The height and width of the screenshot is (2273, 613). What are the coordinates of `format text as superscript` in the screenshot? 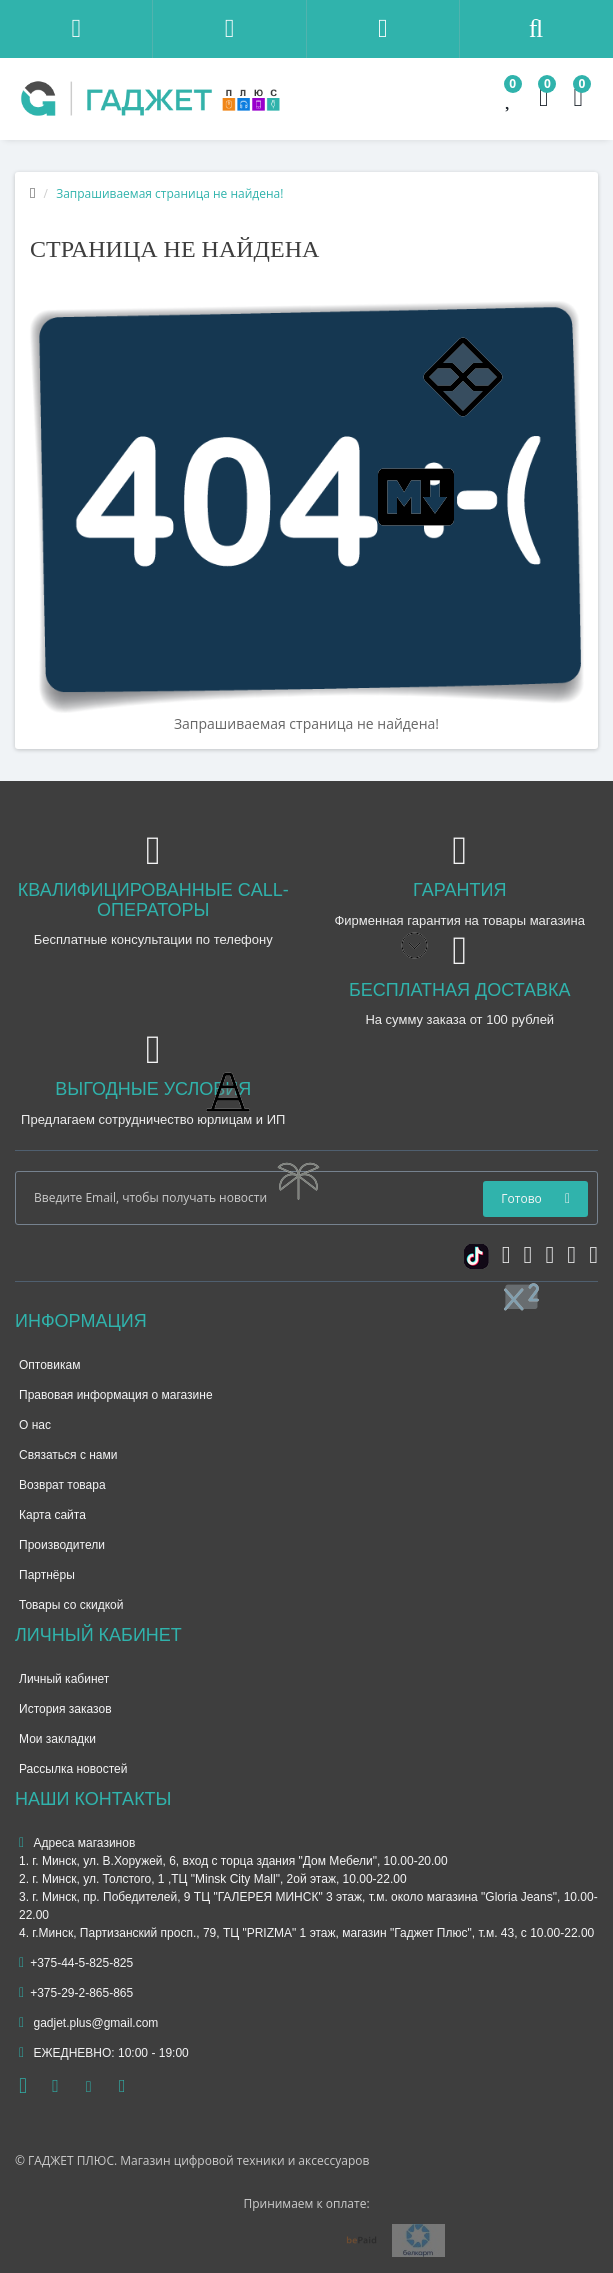 It's located at (519, 1297).